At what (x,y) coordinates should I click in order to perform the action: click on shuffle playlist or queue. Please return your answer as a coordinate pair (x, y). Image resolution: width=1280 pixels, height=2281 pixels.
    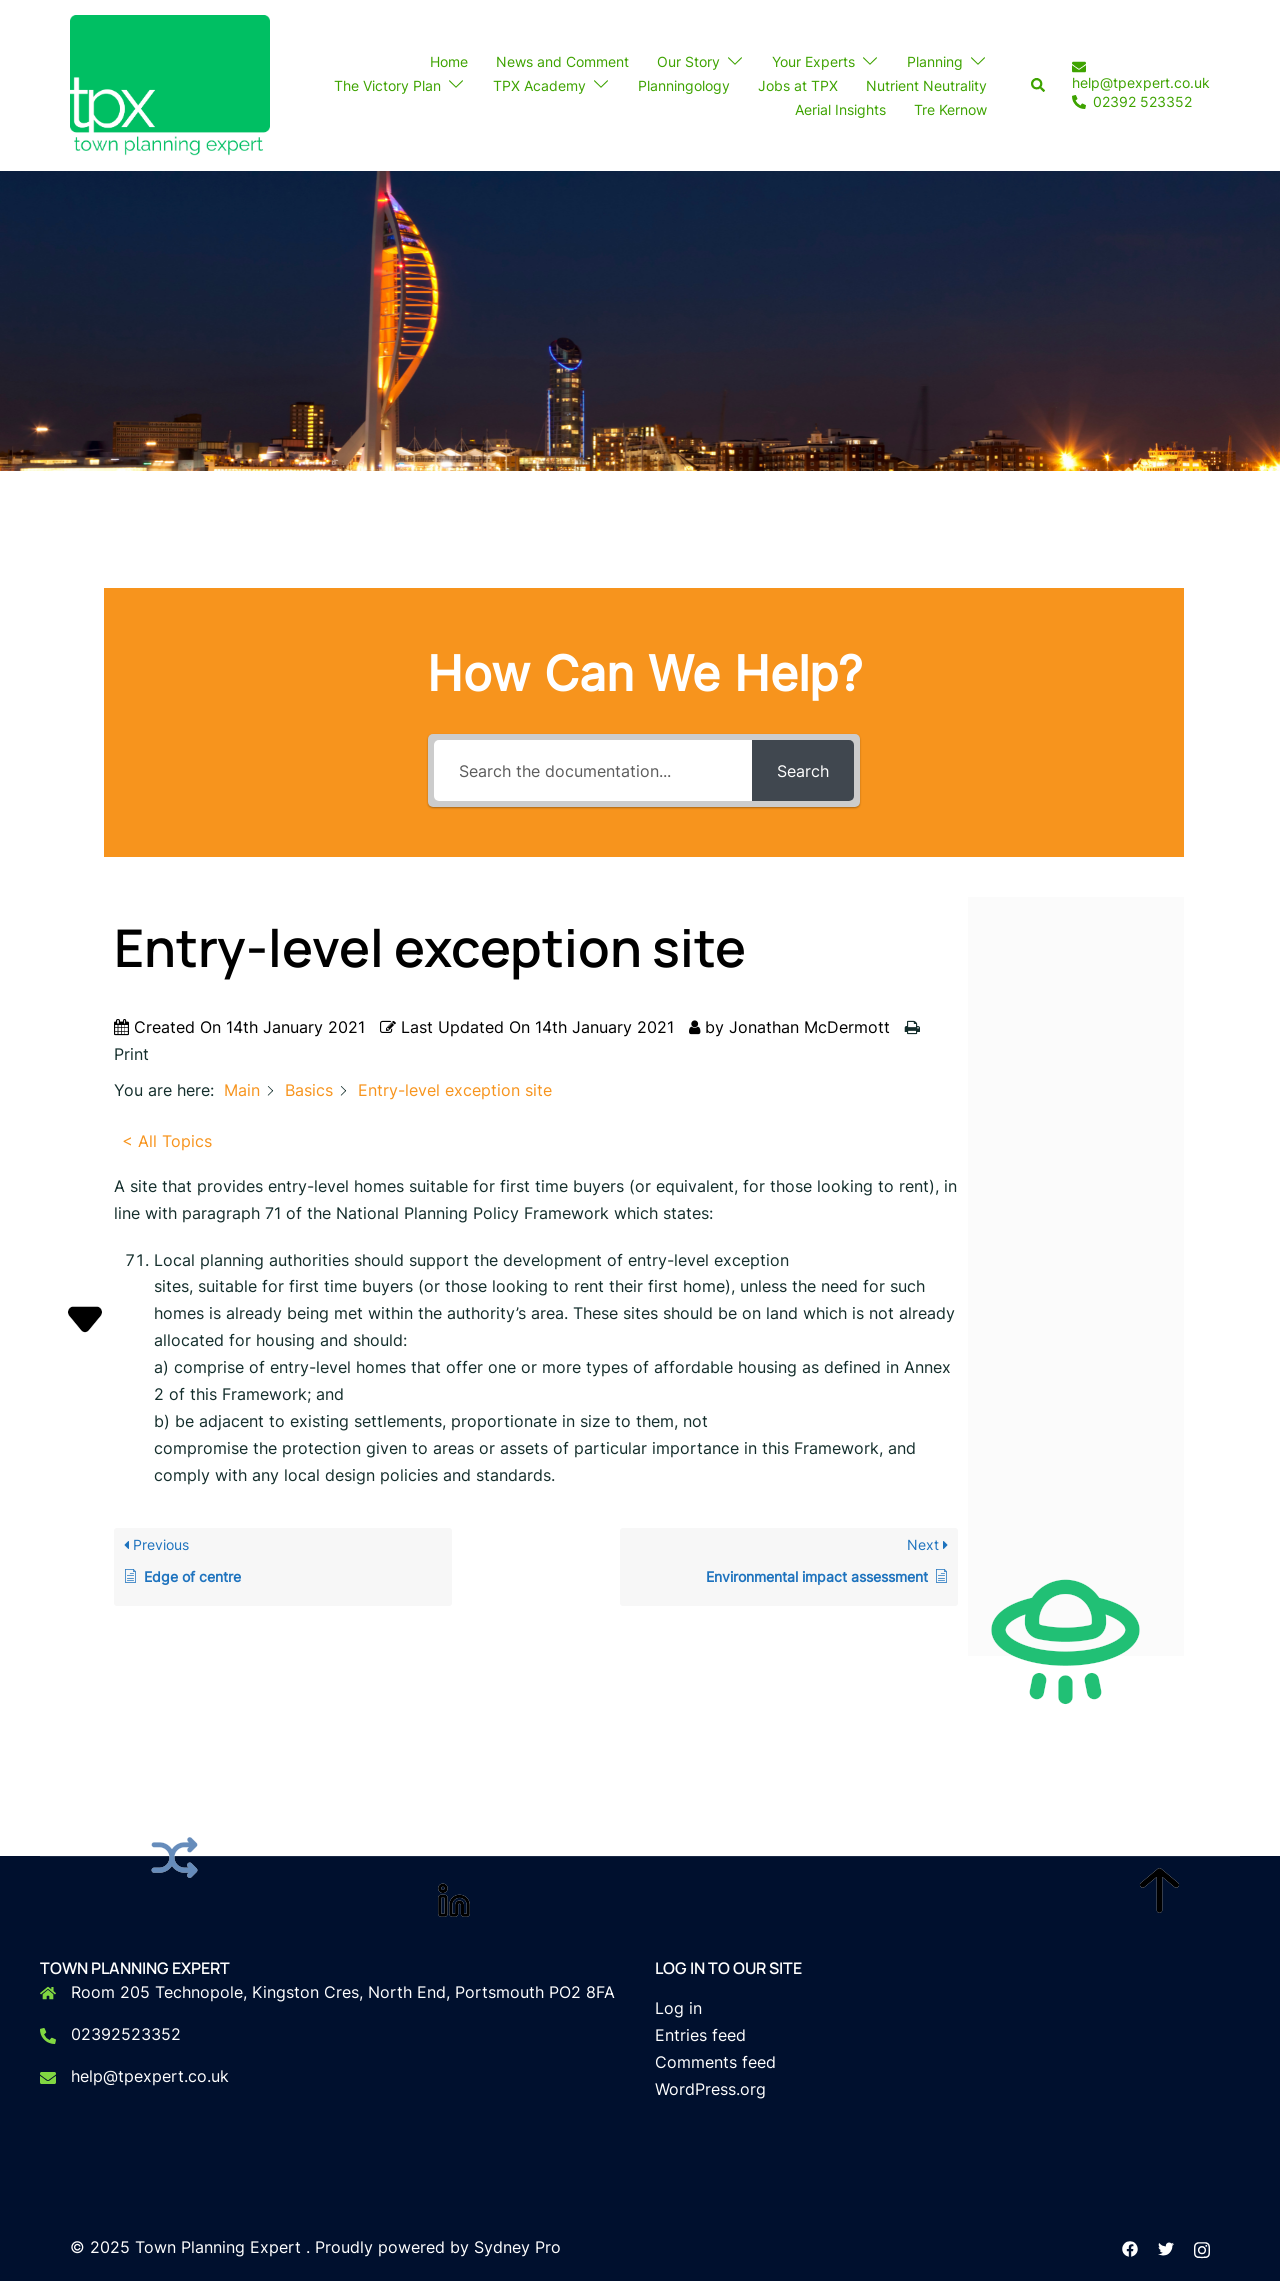
    Looking at the image, I should click on (174, 1857).